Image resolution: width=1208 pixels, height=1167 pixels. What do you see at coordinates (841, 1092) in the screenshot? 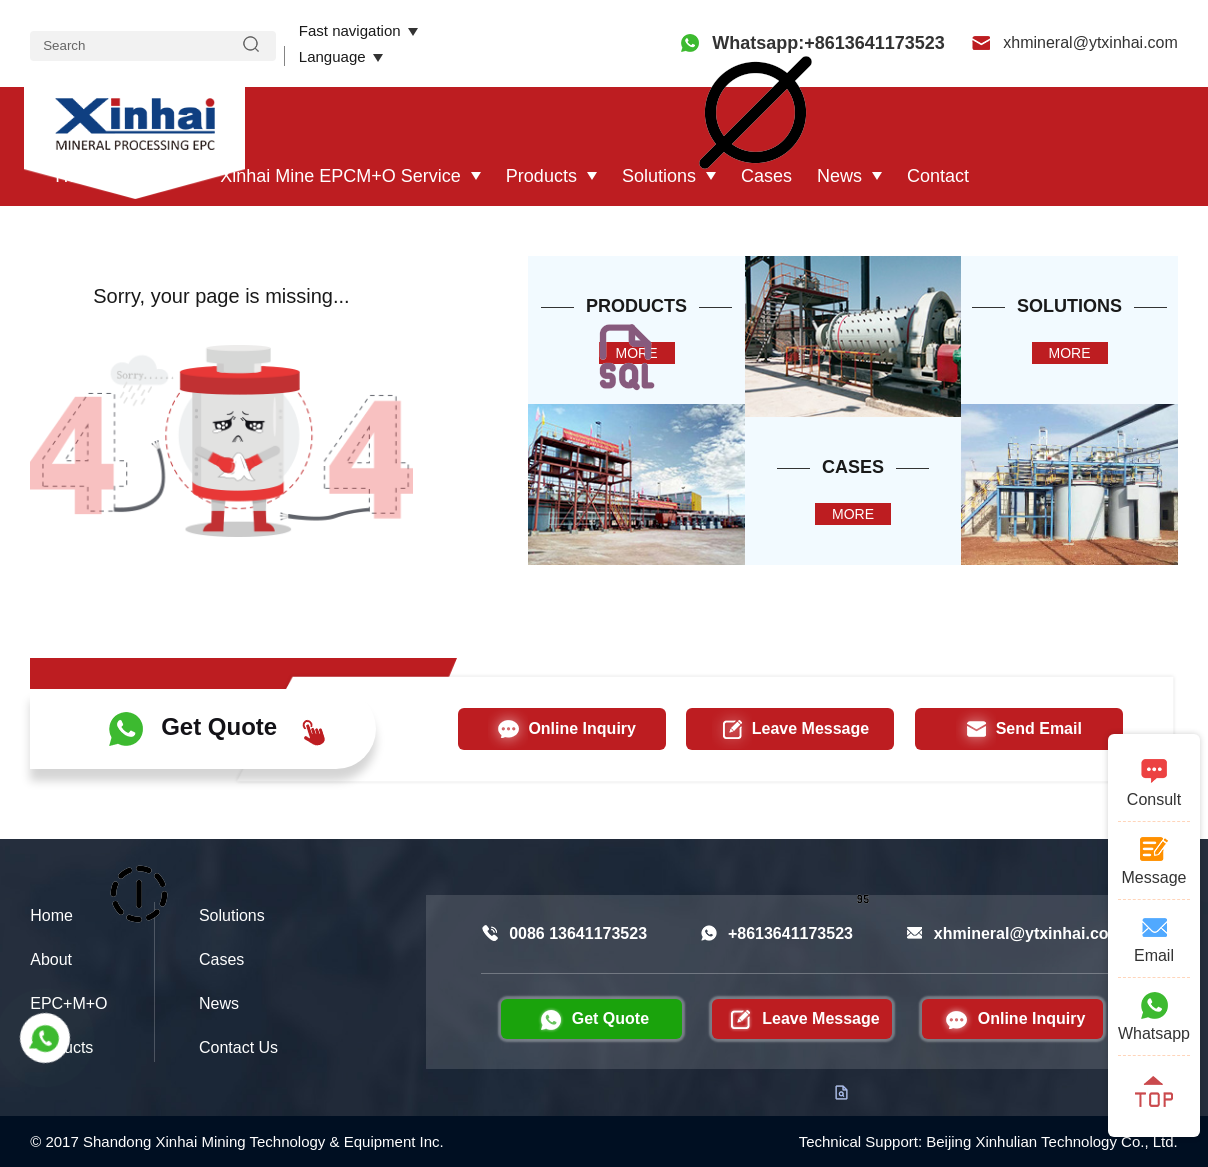
I see `search within a document` at bounding box center [841, 1092].